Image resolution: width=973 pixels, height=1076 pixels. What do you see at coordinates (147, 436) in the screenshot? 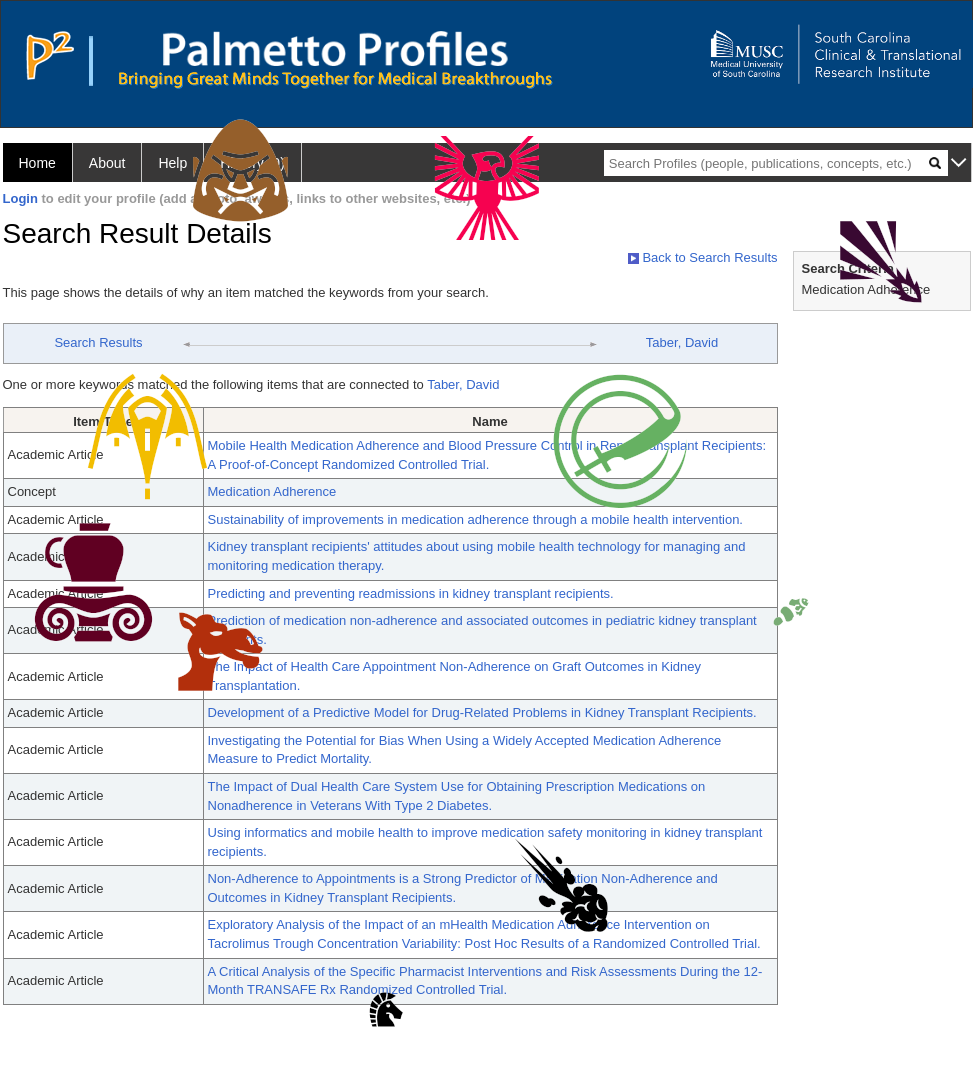
I see `select a scout ship unit in a strategy game` at bounding box center [147, 436].